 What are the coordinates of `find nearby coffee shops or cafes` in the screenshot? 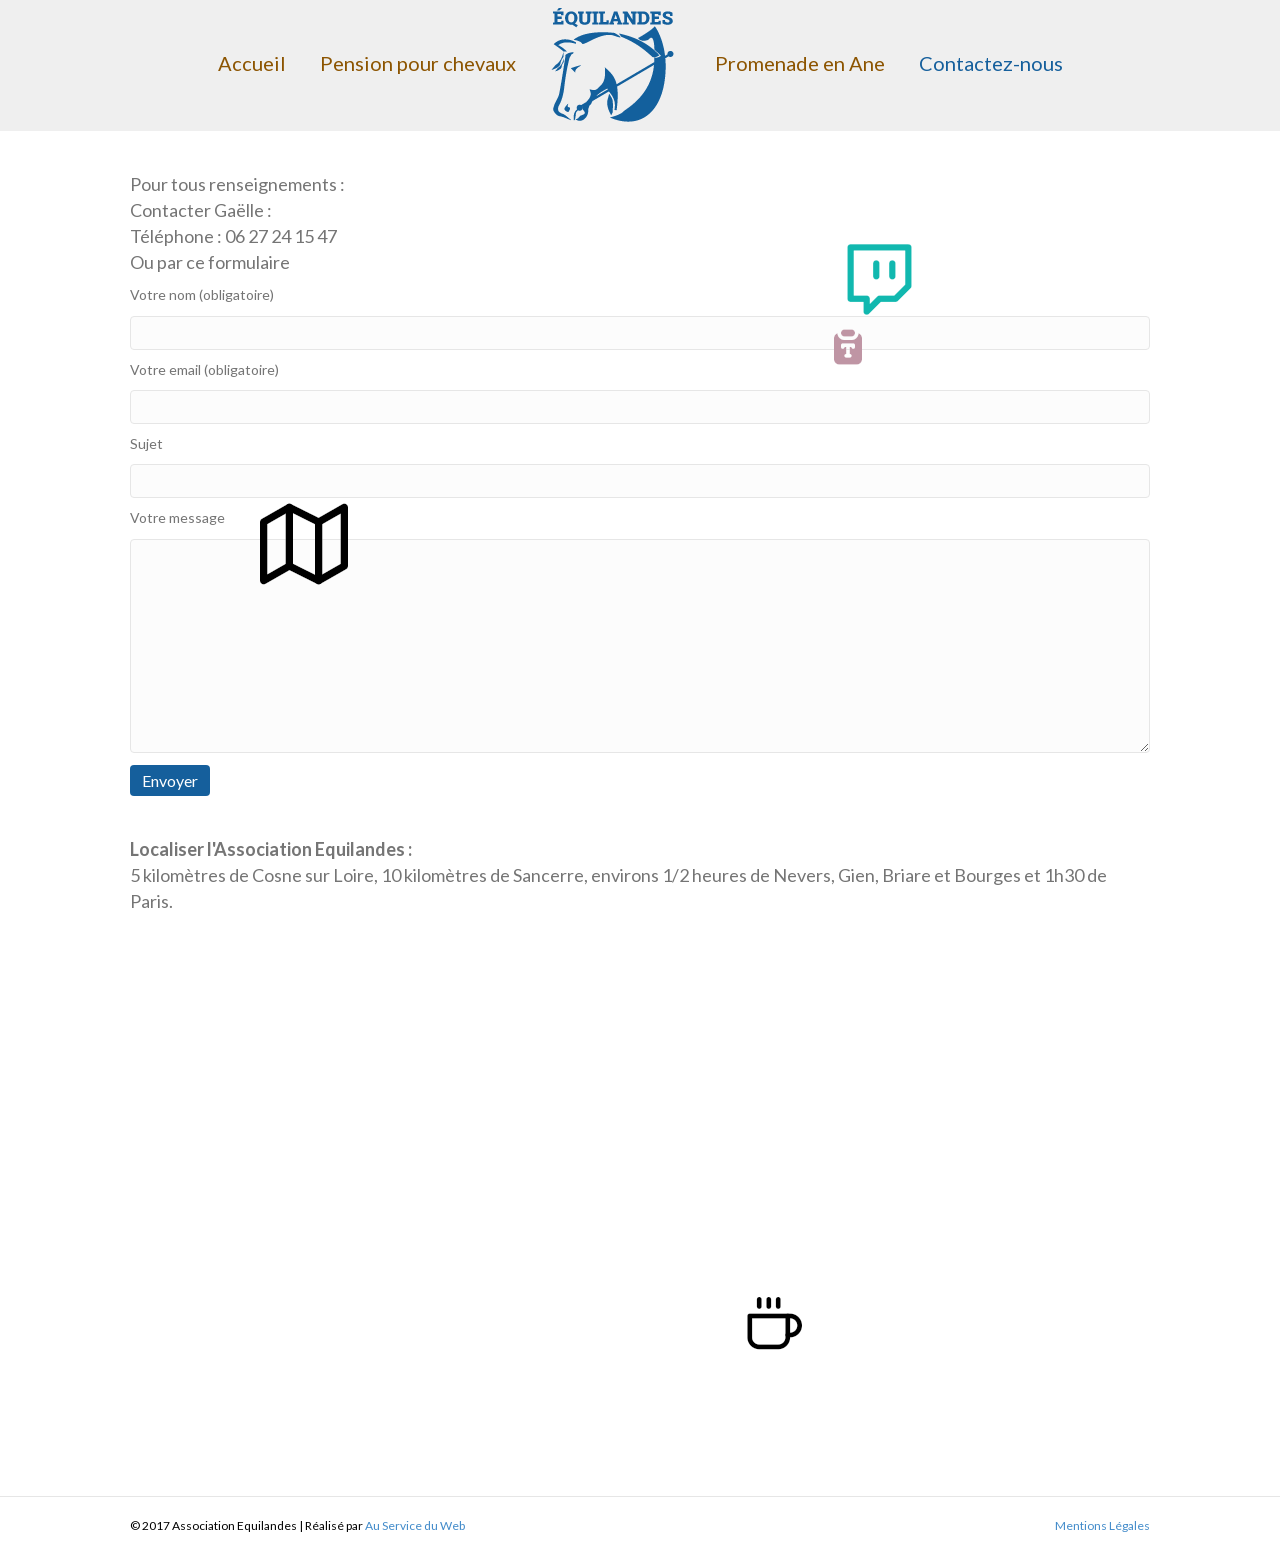 It's located at (773, 1325).